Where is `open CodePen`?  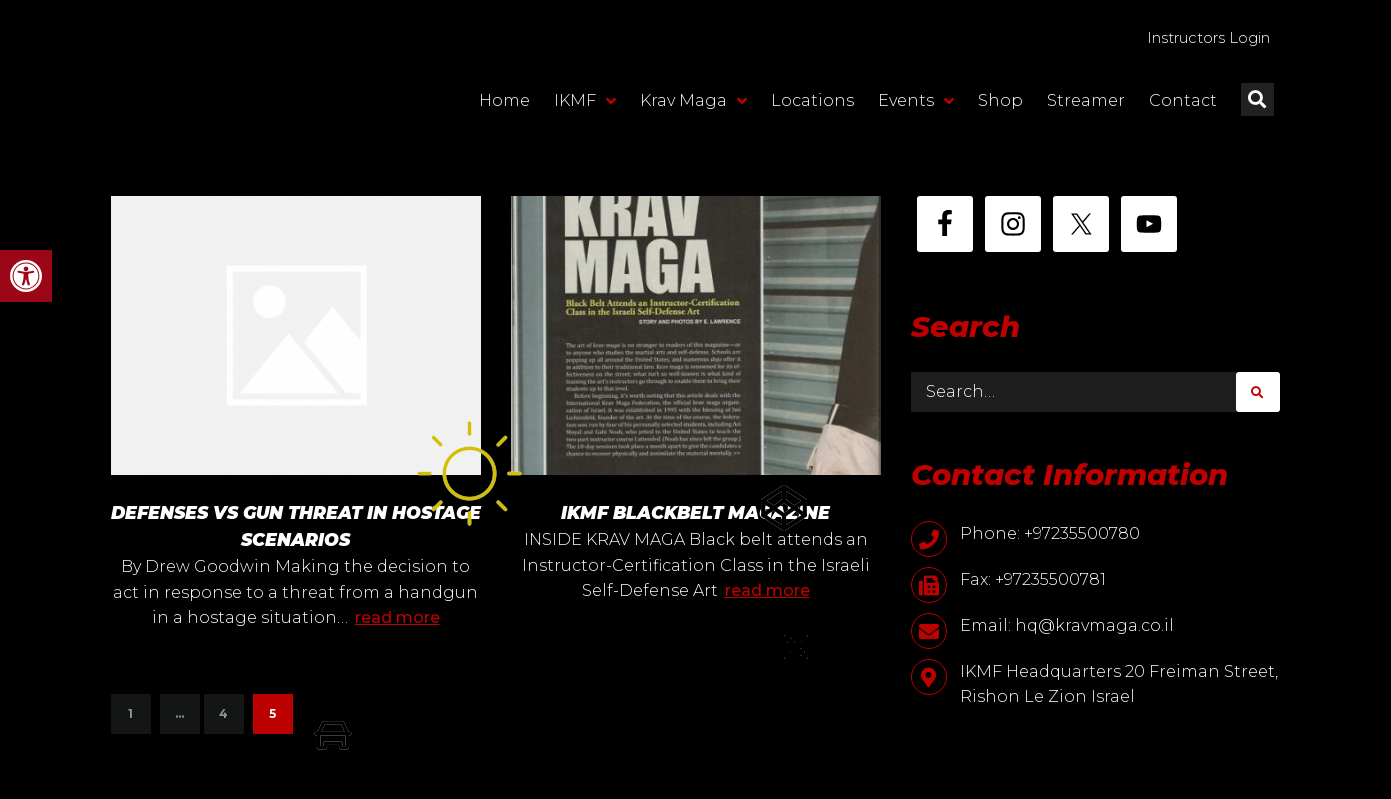
open CodePen is located at coordinates (784, 508).